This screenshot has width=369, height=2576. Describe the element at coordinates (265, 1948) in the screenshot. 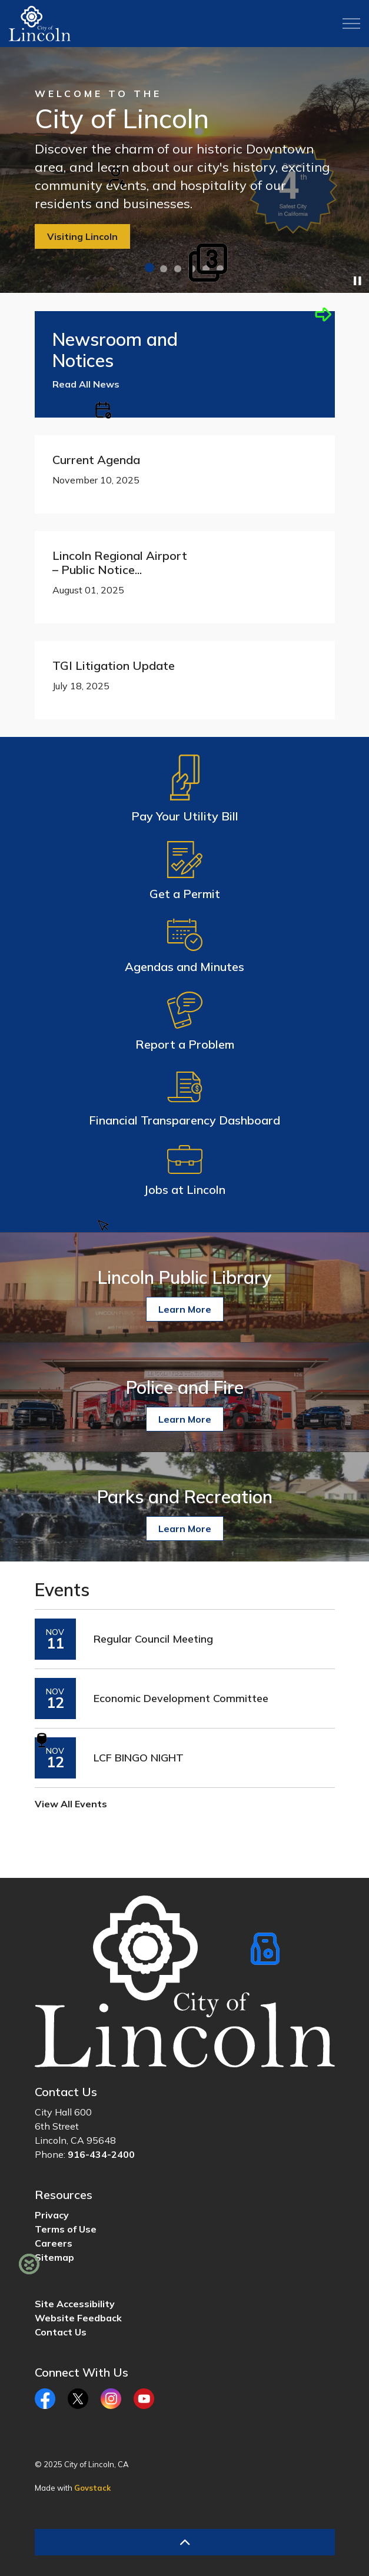

I see `view your shopping bag` at that location.